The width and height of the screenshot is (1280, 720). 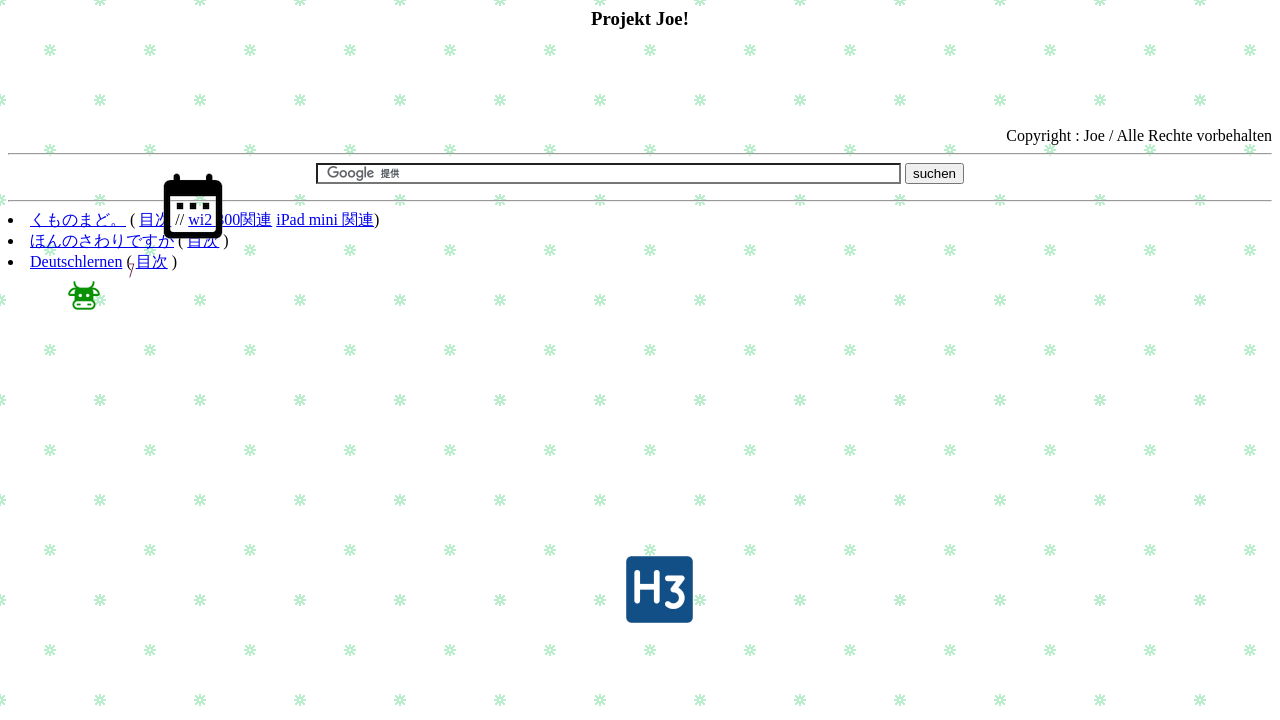 What do you see at coordinates (659, 589) in the screenshot?
I see `format text as heading level 3` at bounding box center [659, 589].